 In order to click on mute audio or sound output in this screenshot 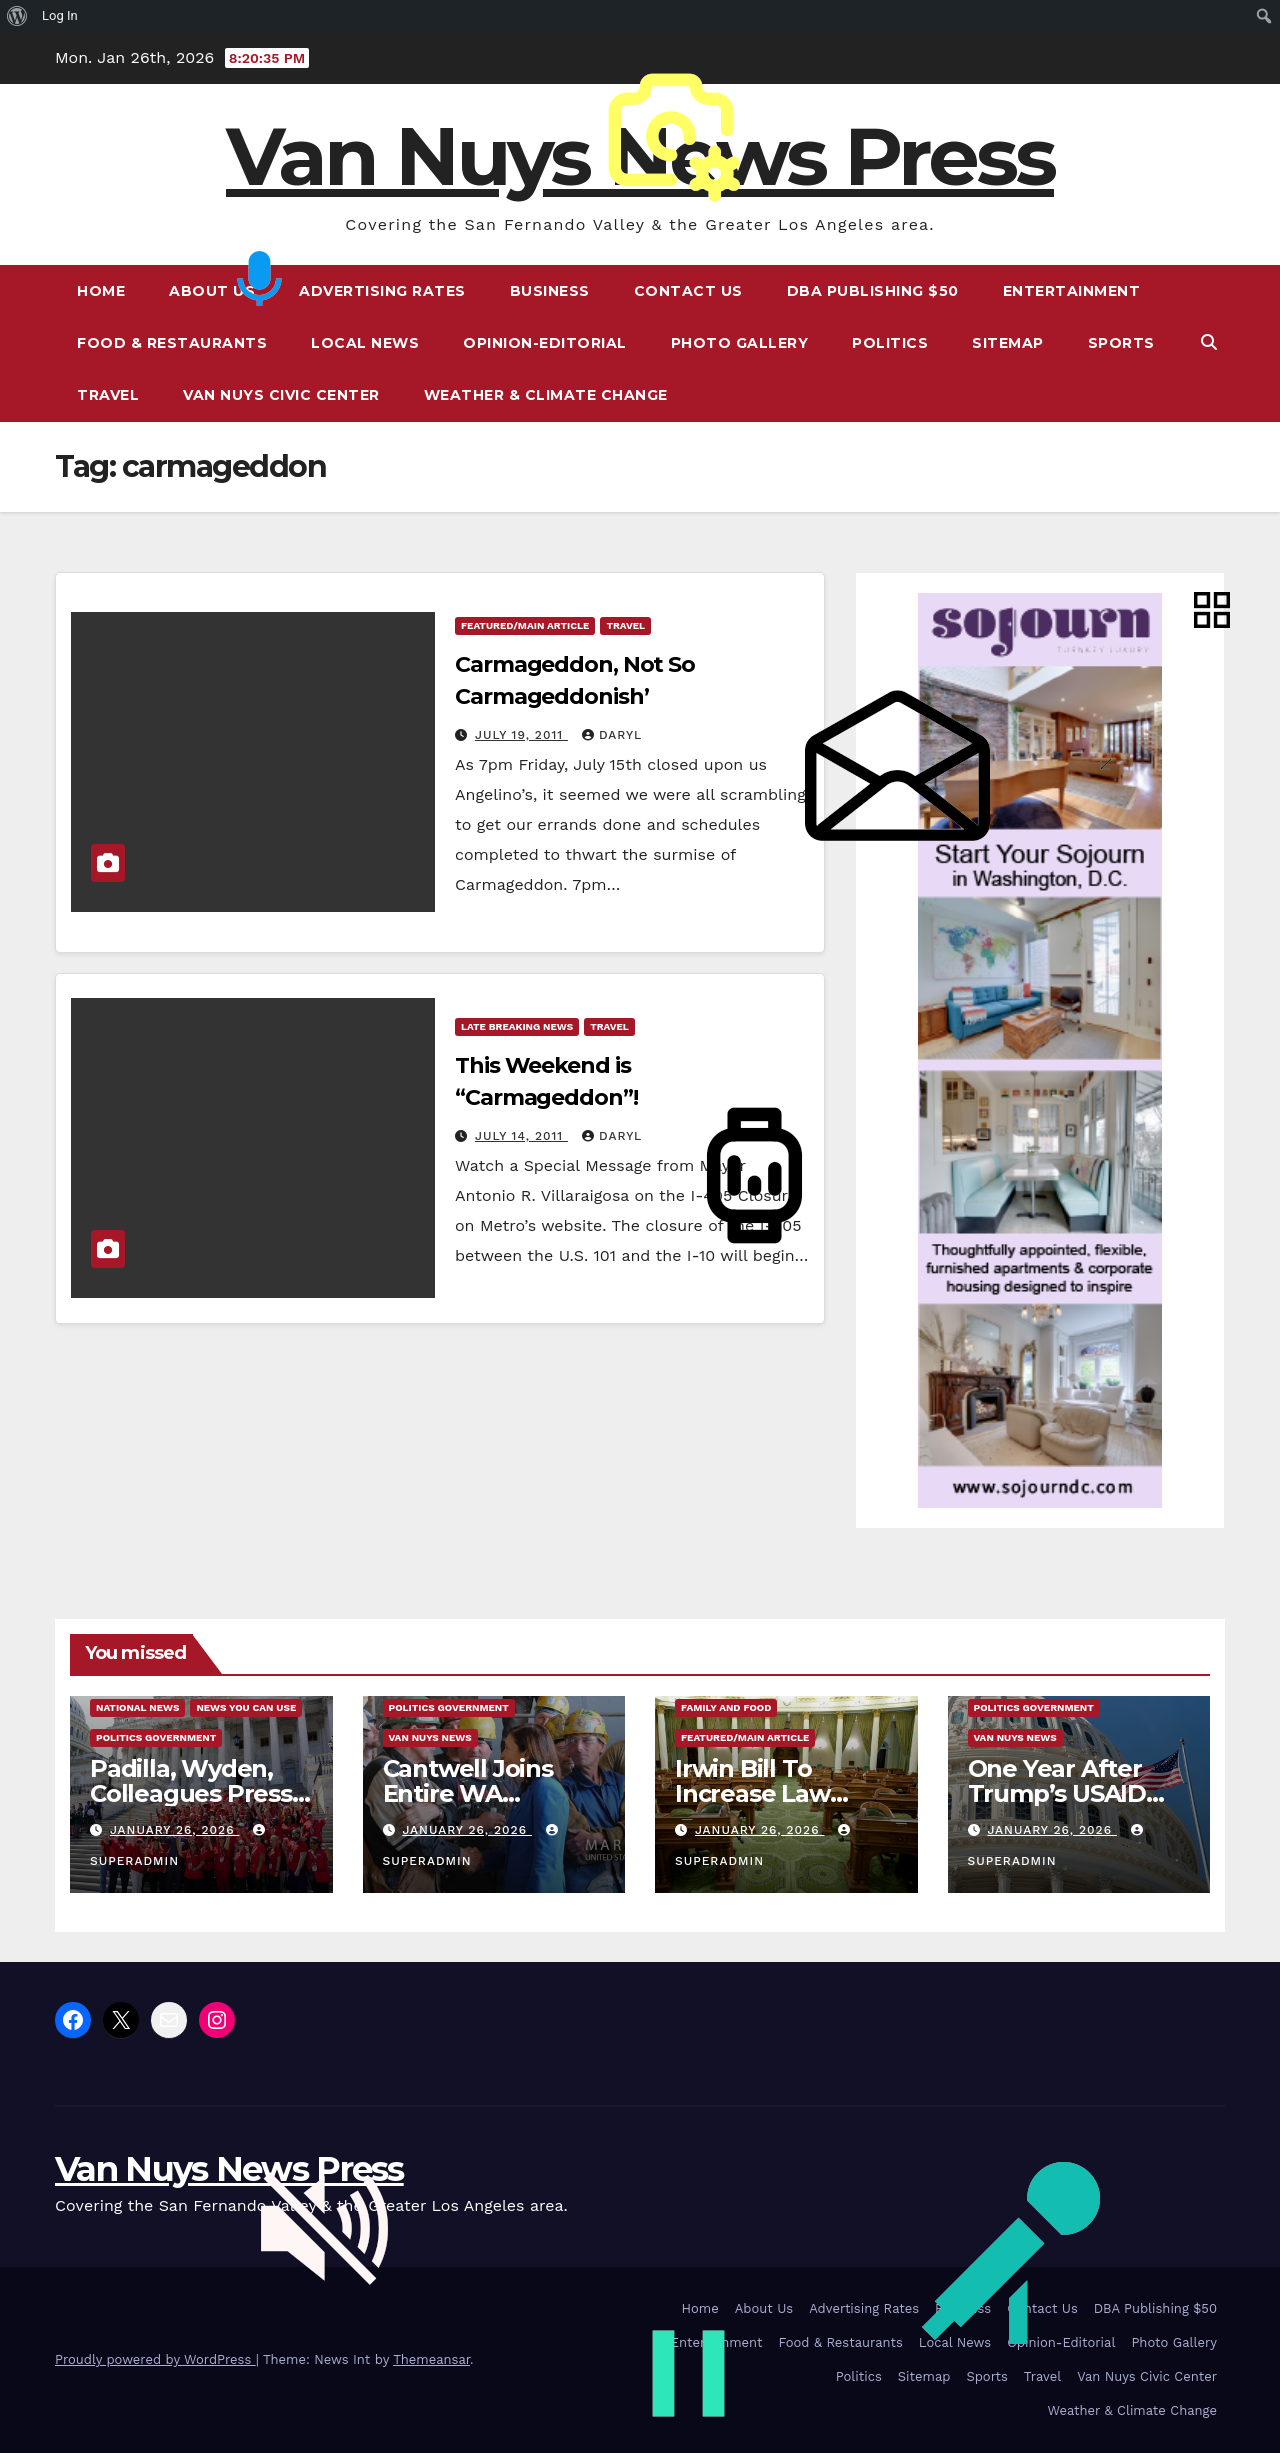, I will do `click(324, 2228)`.